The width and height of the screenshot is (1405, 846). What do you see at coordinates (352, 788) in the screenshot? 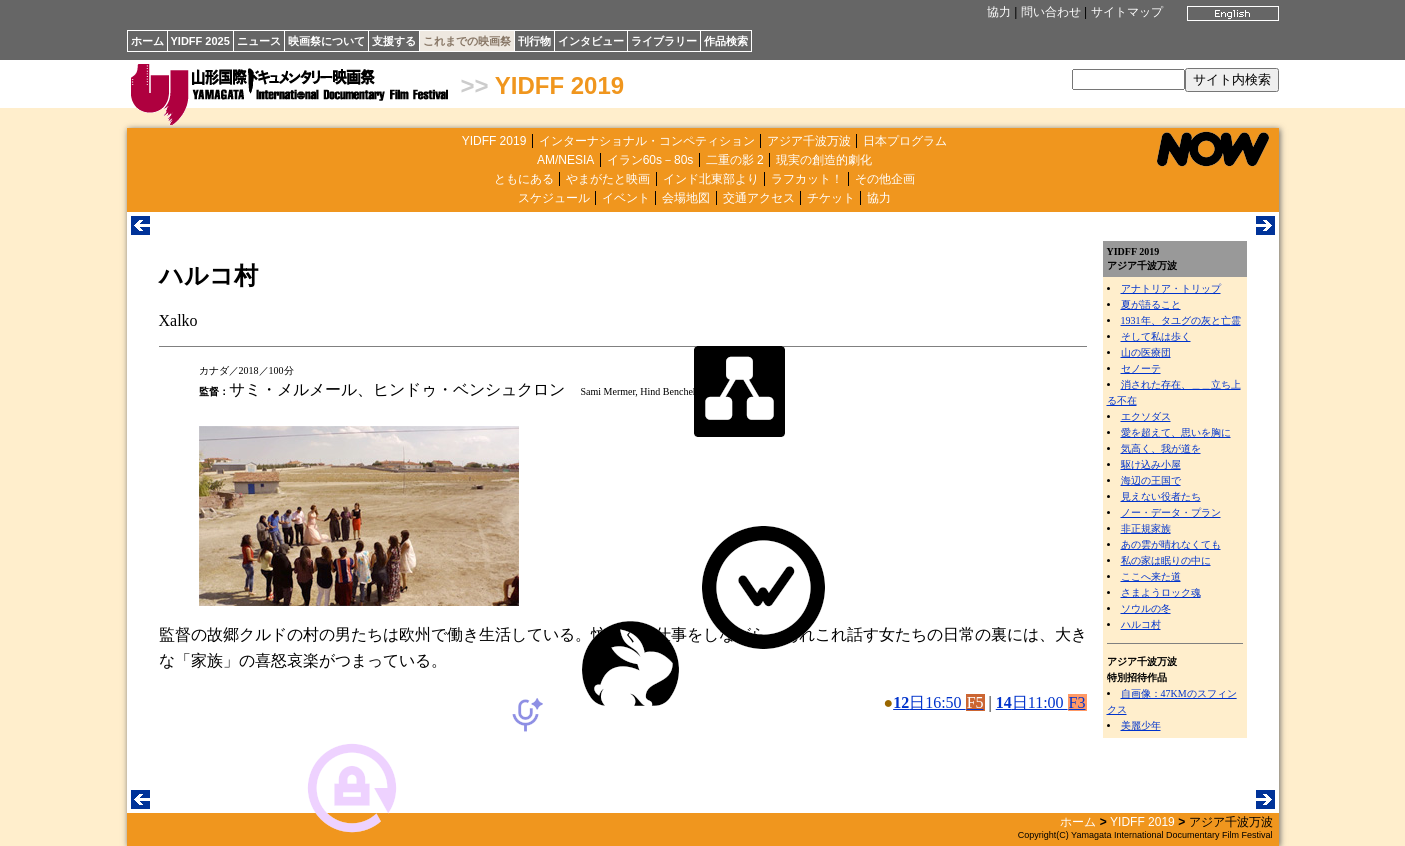
I see `screen rotation is locked` at bounding box center [352, 788].